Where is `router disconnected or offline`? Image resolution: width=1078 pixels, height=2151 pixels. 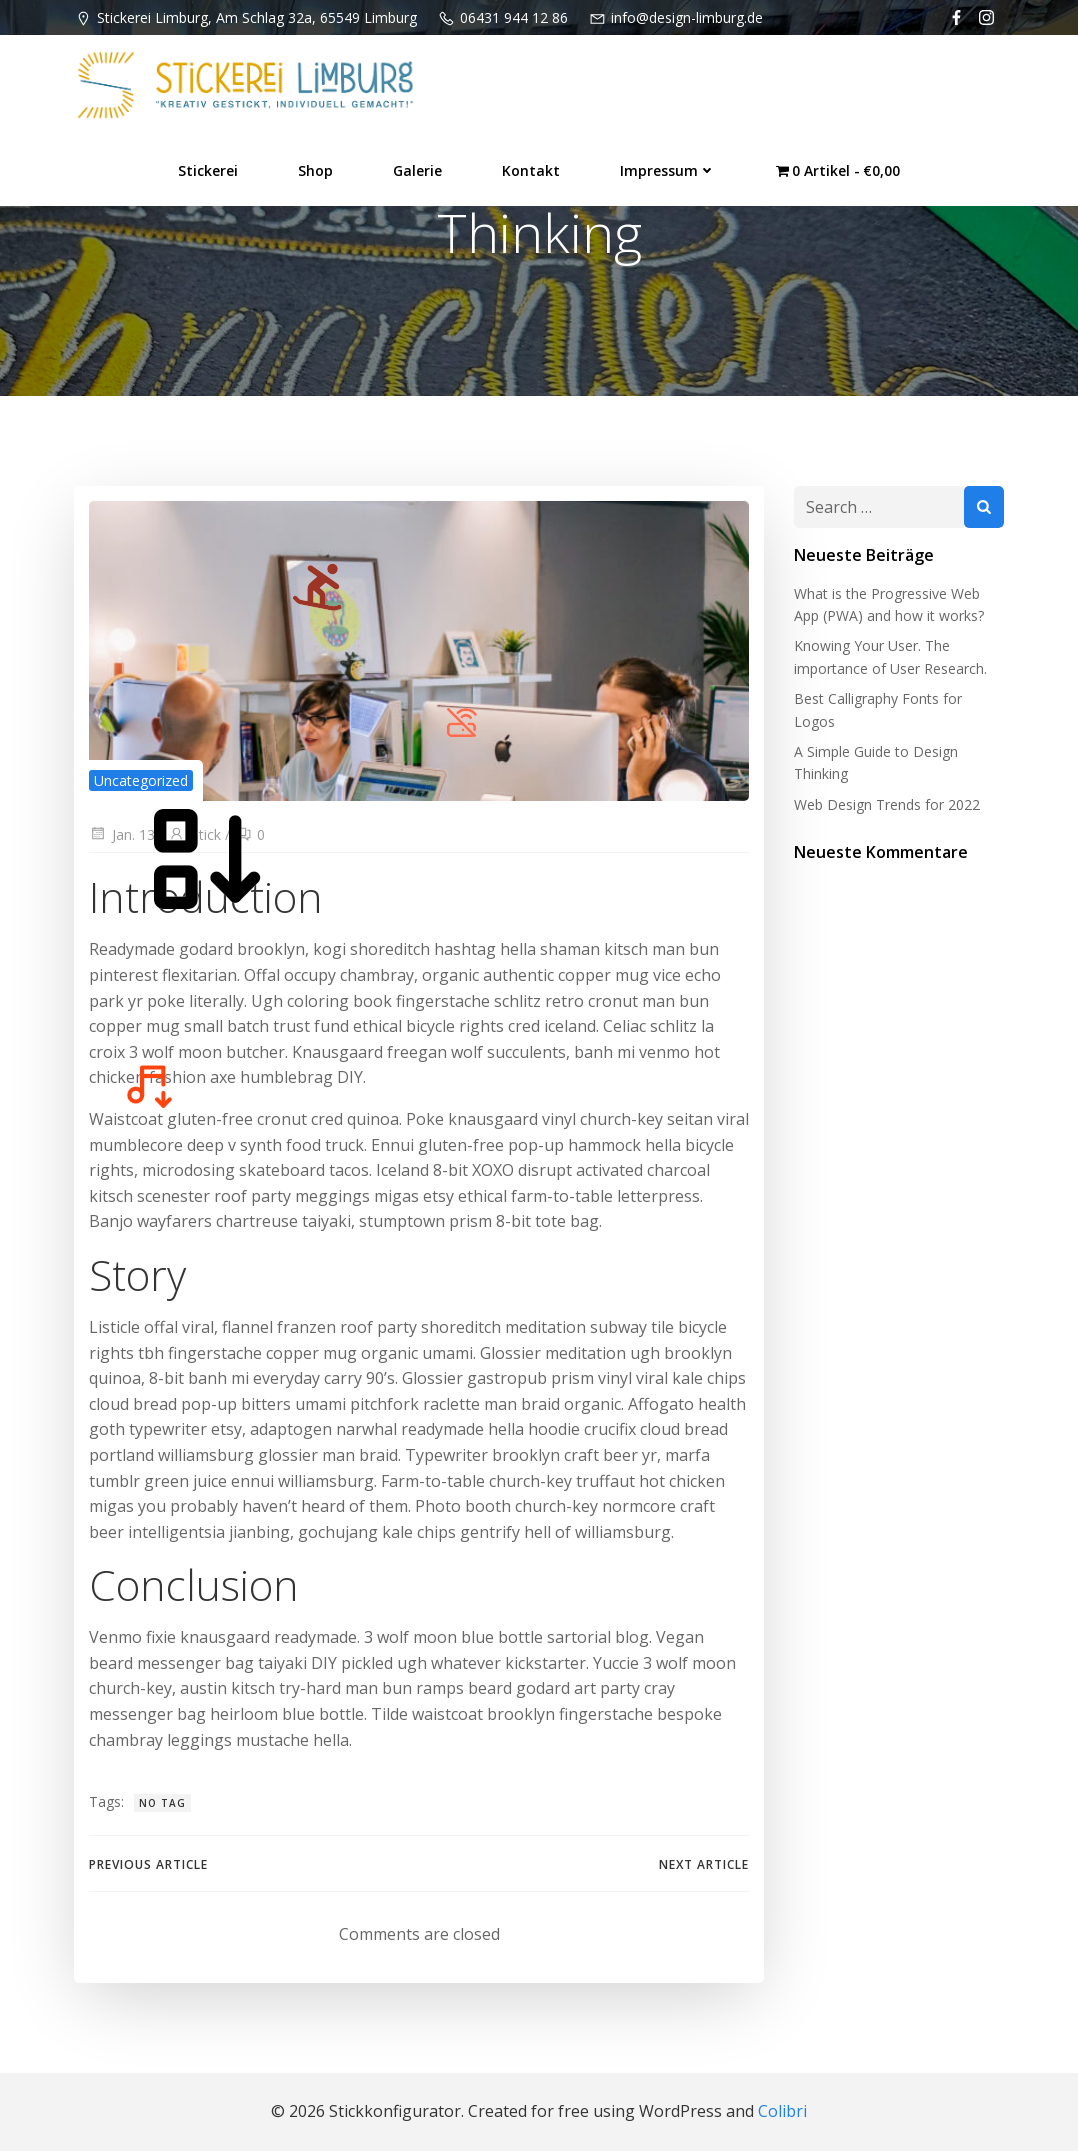 router disconnected or offline is located at coordinates (461, 722).